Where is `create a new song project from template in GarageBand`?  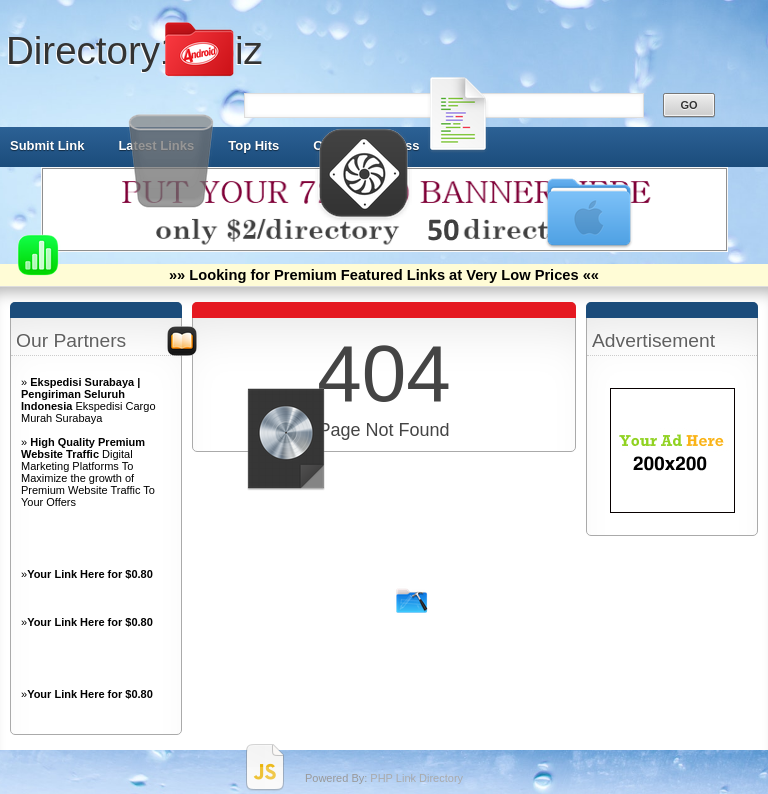 create a new song project from template in GarageBand is located at coordinates (286, 441).